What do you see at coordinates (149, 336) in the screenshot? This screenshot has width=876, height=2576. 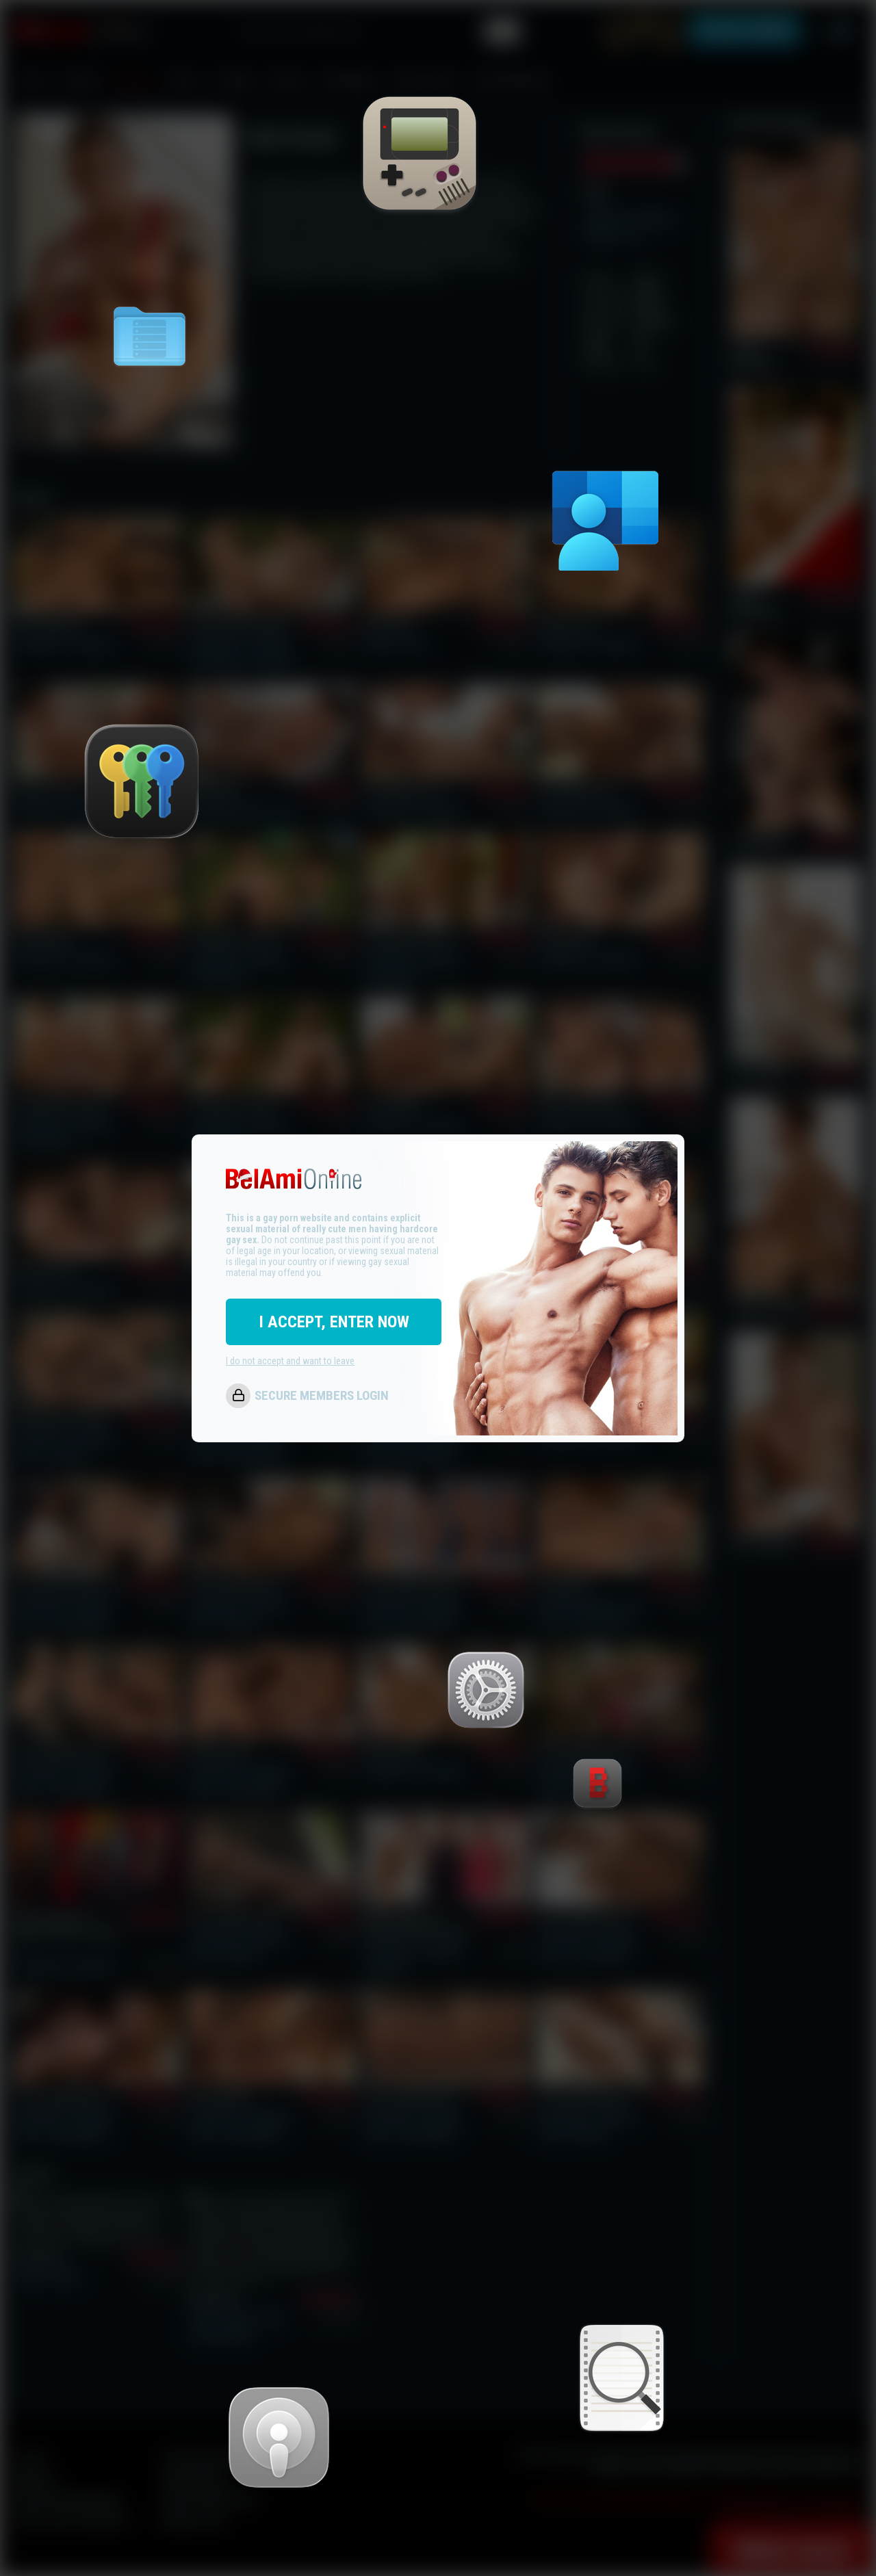 I see `open directory menu panel applet` at bounding box center [149, 336].